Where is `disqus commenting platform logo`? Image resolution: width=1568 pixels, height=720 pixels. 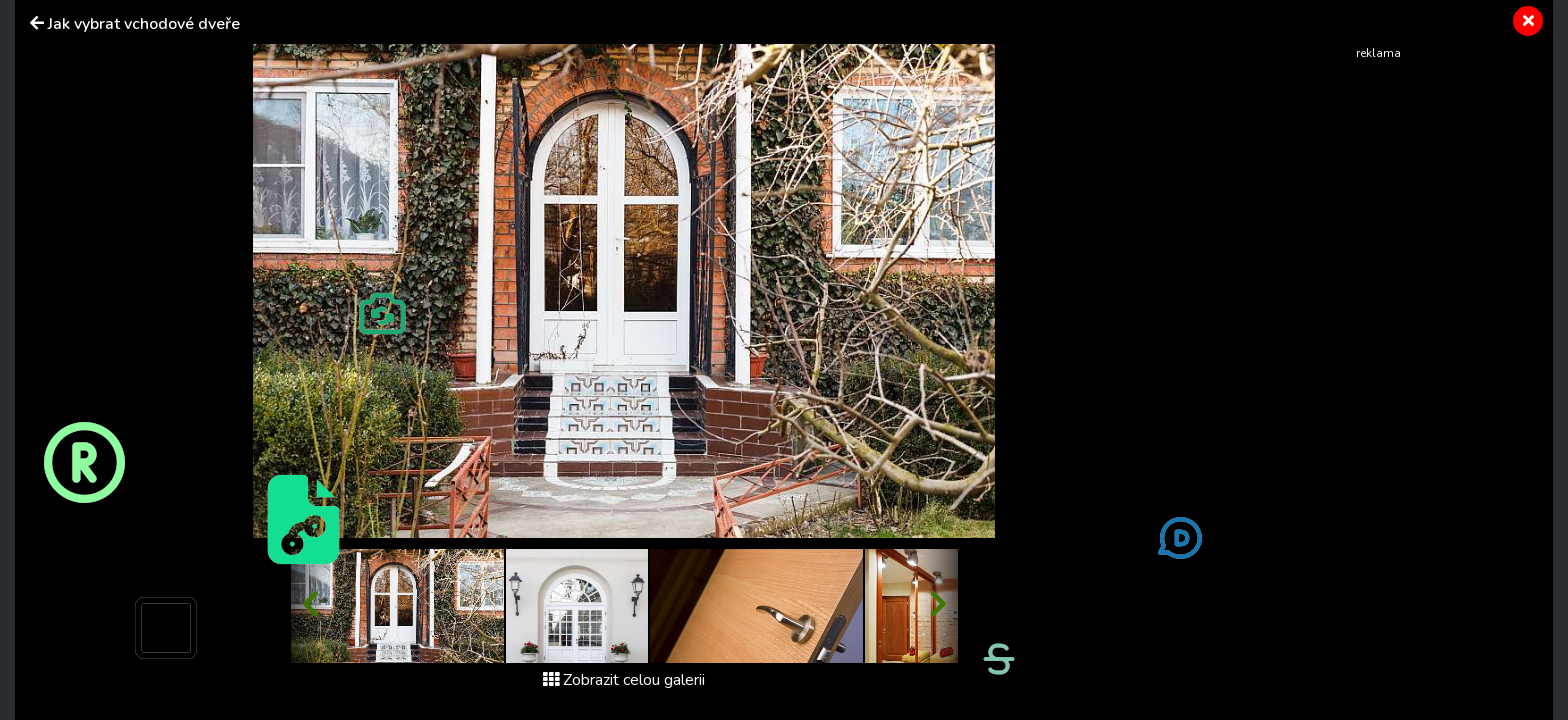 disqus commenting platform logo is located at coordinates (1181, 538).